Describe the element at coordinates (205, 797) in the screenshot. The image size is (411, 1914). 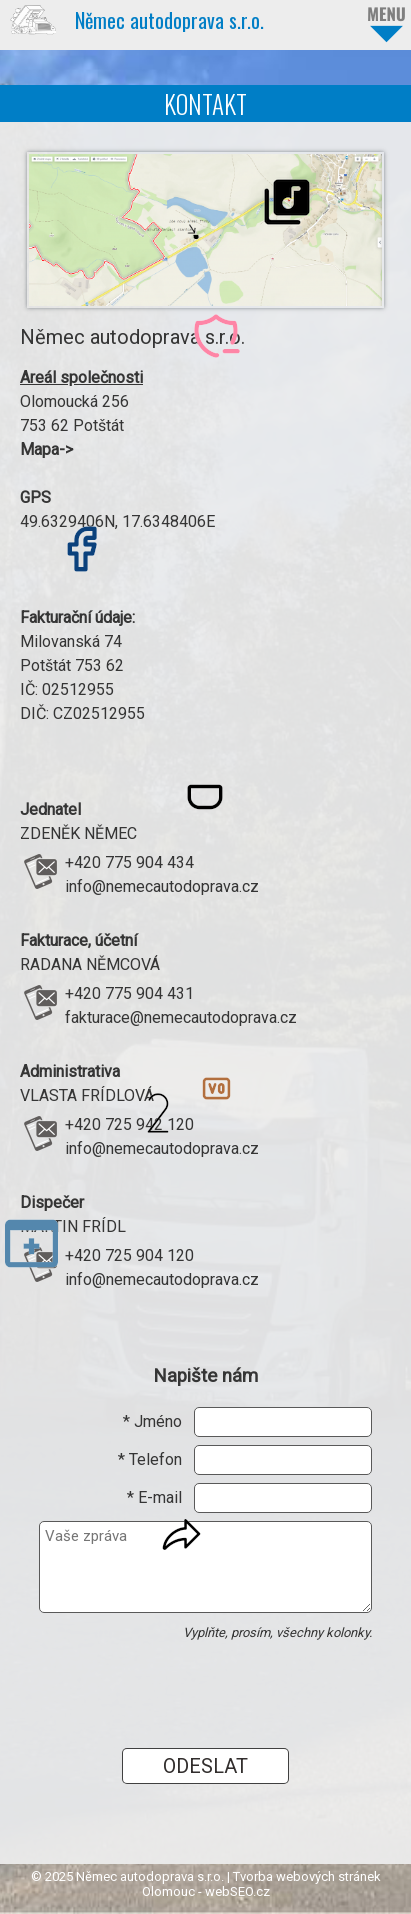
I see `container or card element with rounded bottom corners` at that location.